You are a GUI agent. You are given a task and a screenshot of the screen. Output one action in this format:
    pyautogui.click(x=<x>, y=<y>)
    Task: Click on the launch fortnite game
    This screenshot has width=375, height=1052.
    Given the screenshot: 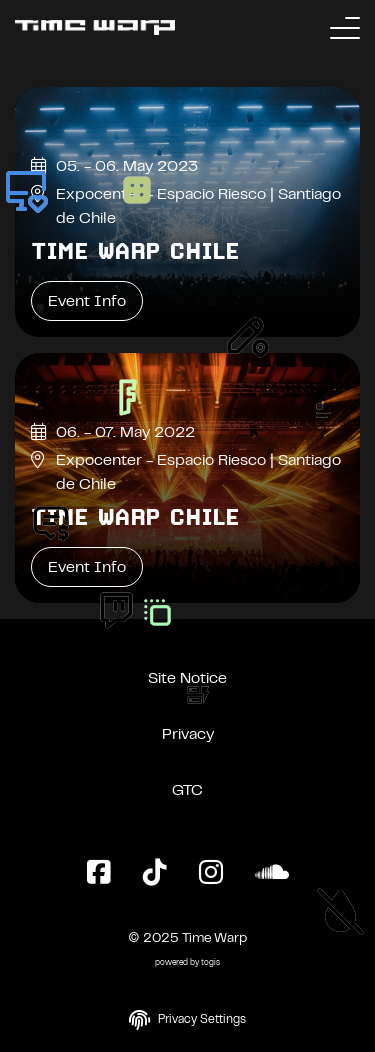 What is the action you would take?
    pyautogui.click(x=128, y=397)
    